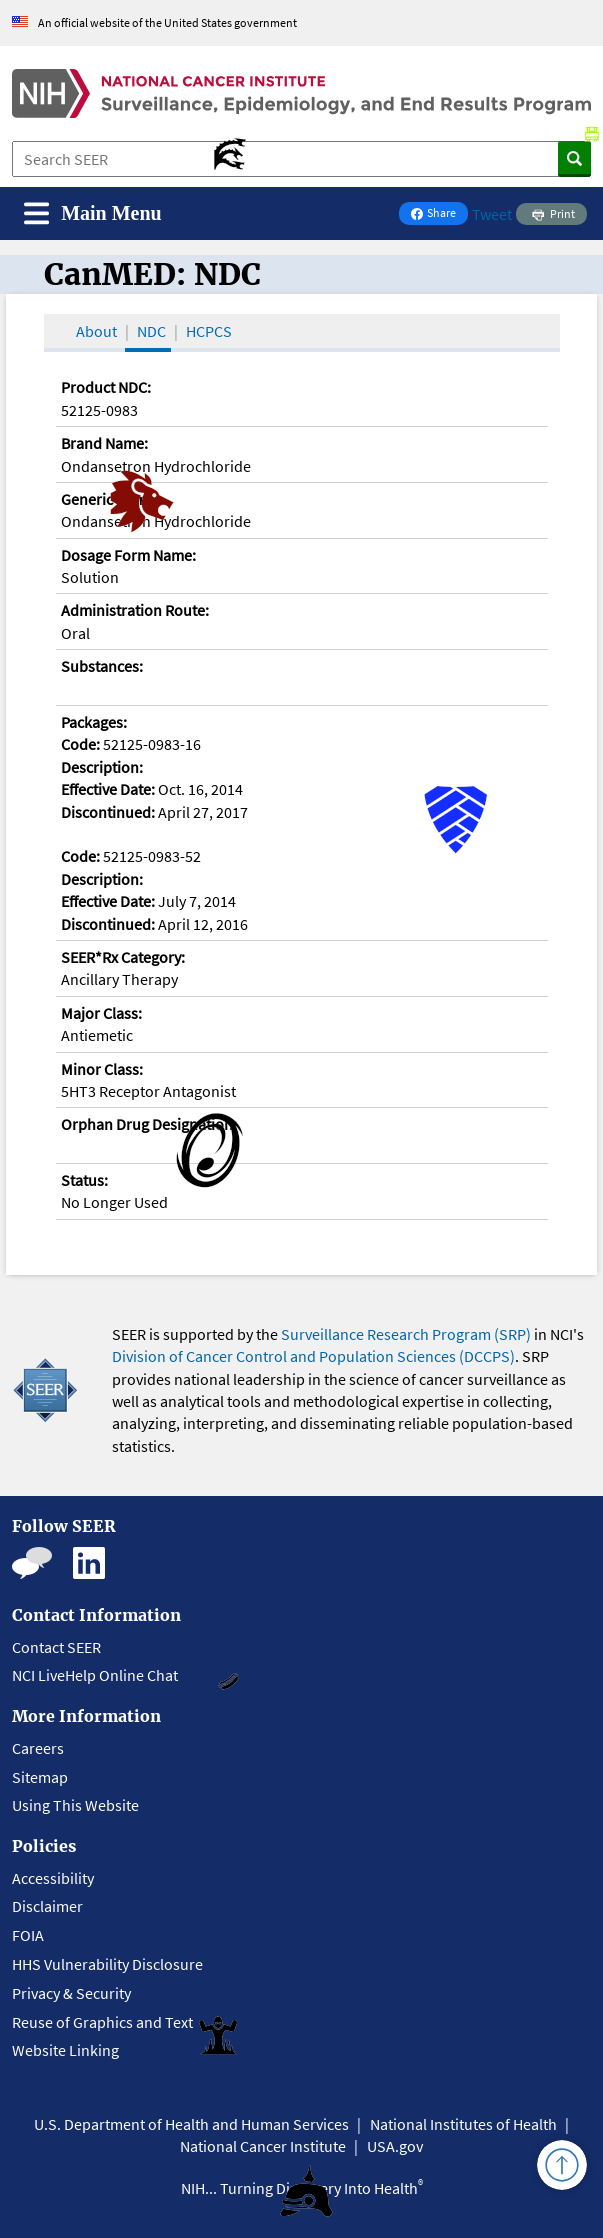  I want to click on access a portal or gateway feature, so click(209, 1150).